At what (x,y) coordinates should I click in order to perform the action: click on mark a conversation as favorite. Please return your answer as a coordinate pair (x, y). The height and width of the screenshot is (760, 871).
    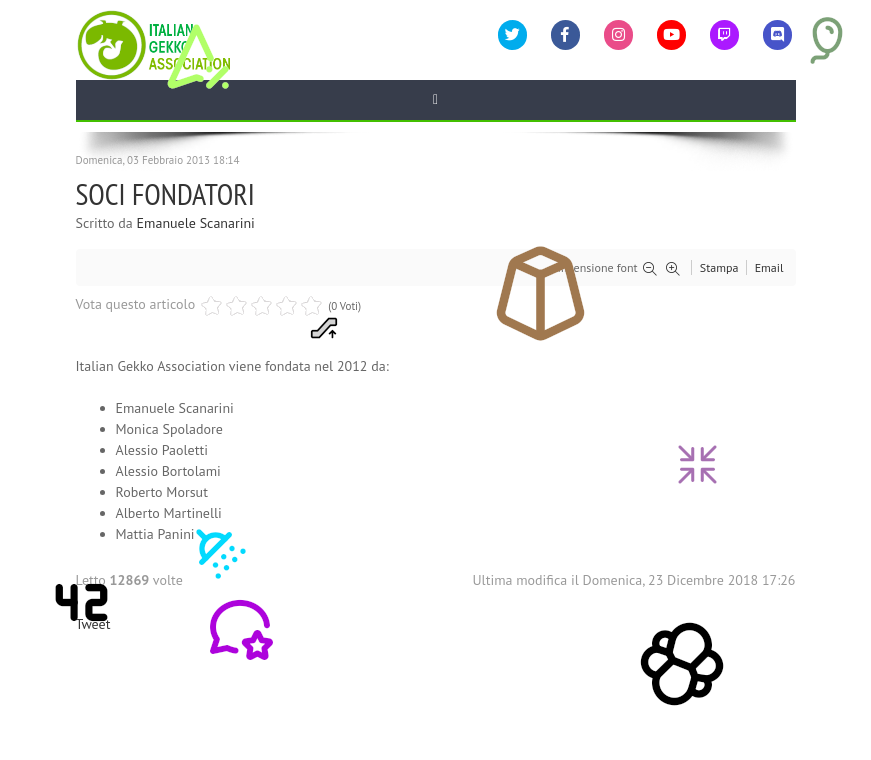
    Looking at the image, I should click on (240, 627).